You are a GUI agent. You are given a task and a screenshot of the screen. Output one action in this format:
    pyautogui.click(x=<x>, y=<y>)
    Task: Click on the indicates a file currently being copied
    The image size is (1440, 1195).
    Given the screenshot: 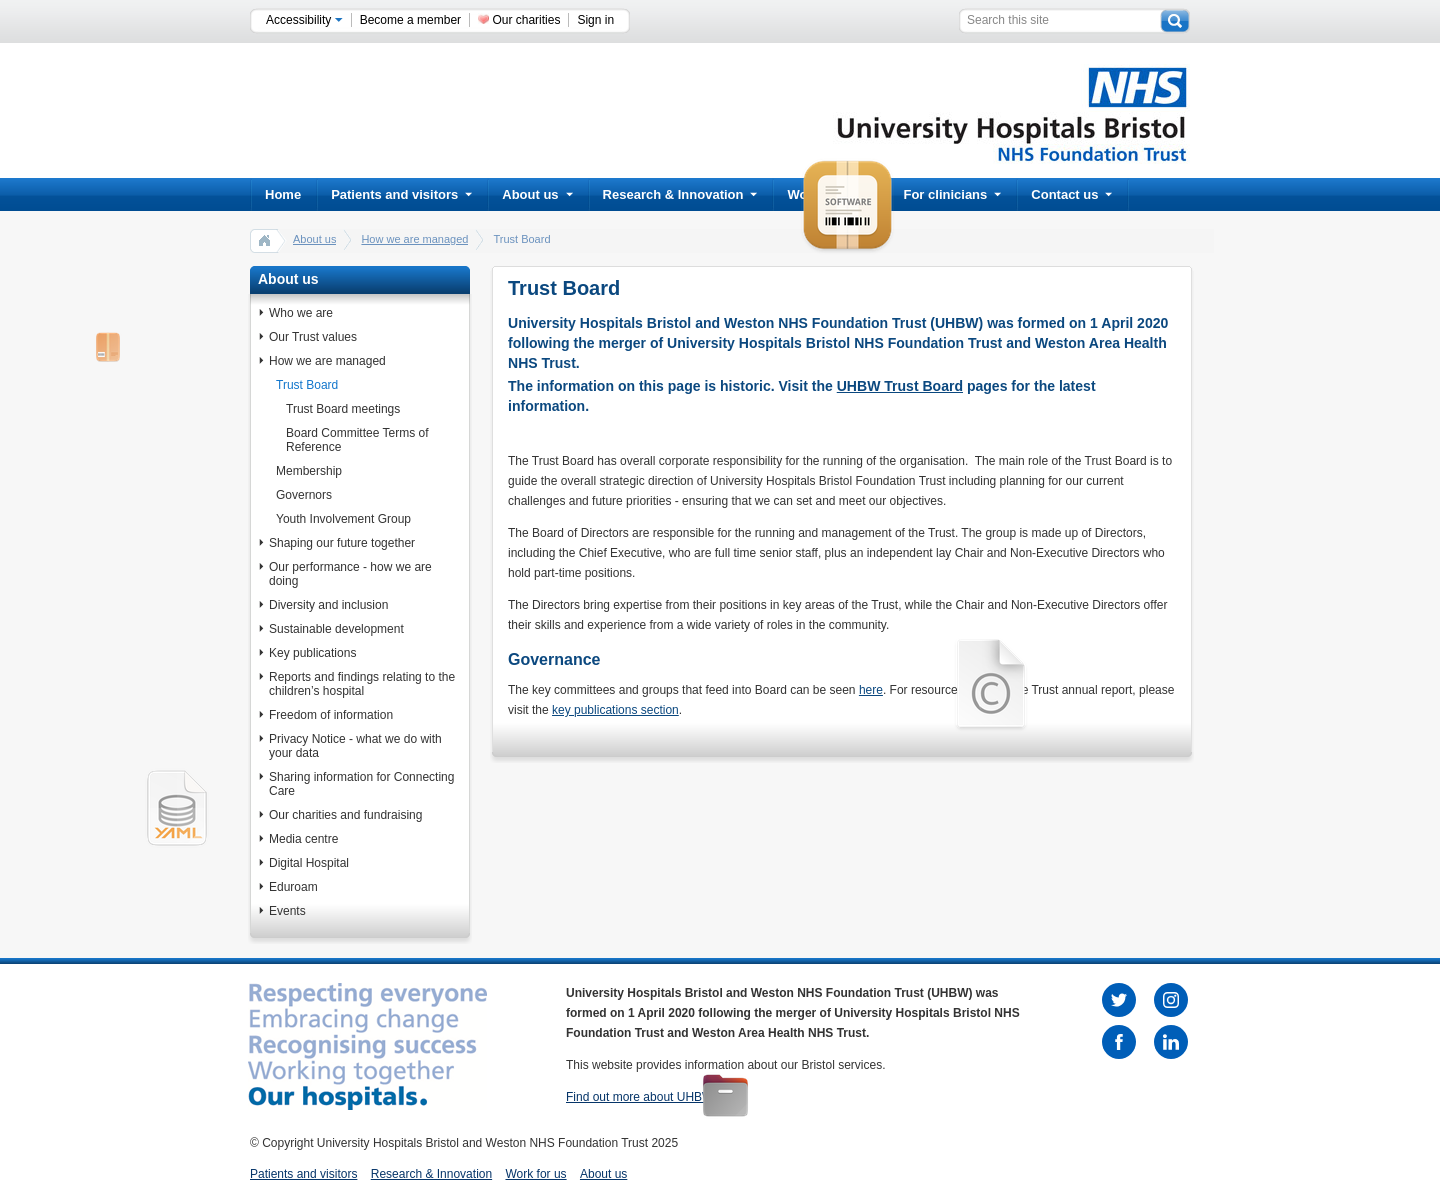 What is the action you would take?
    pyautogui.click(x=991, y=685)
    